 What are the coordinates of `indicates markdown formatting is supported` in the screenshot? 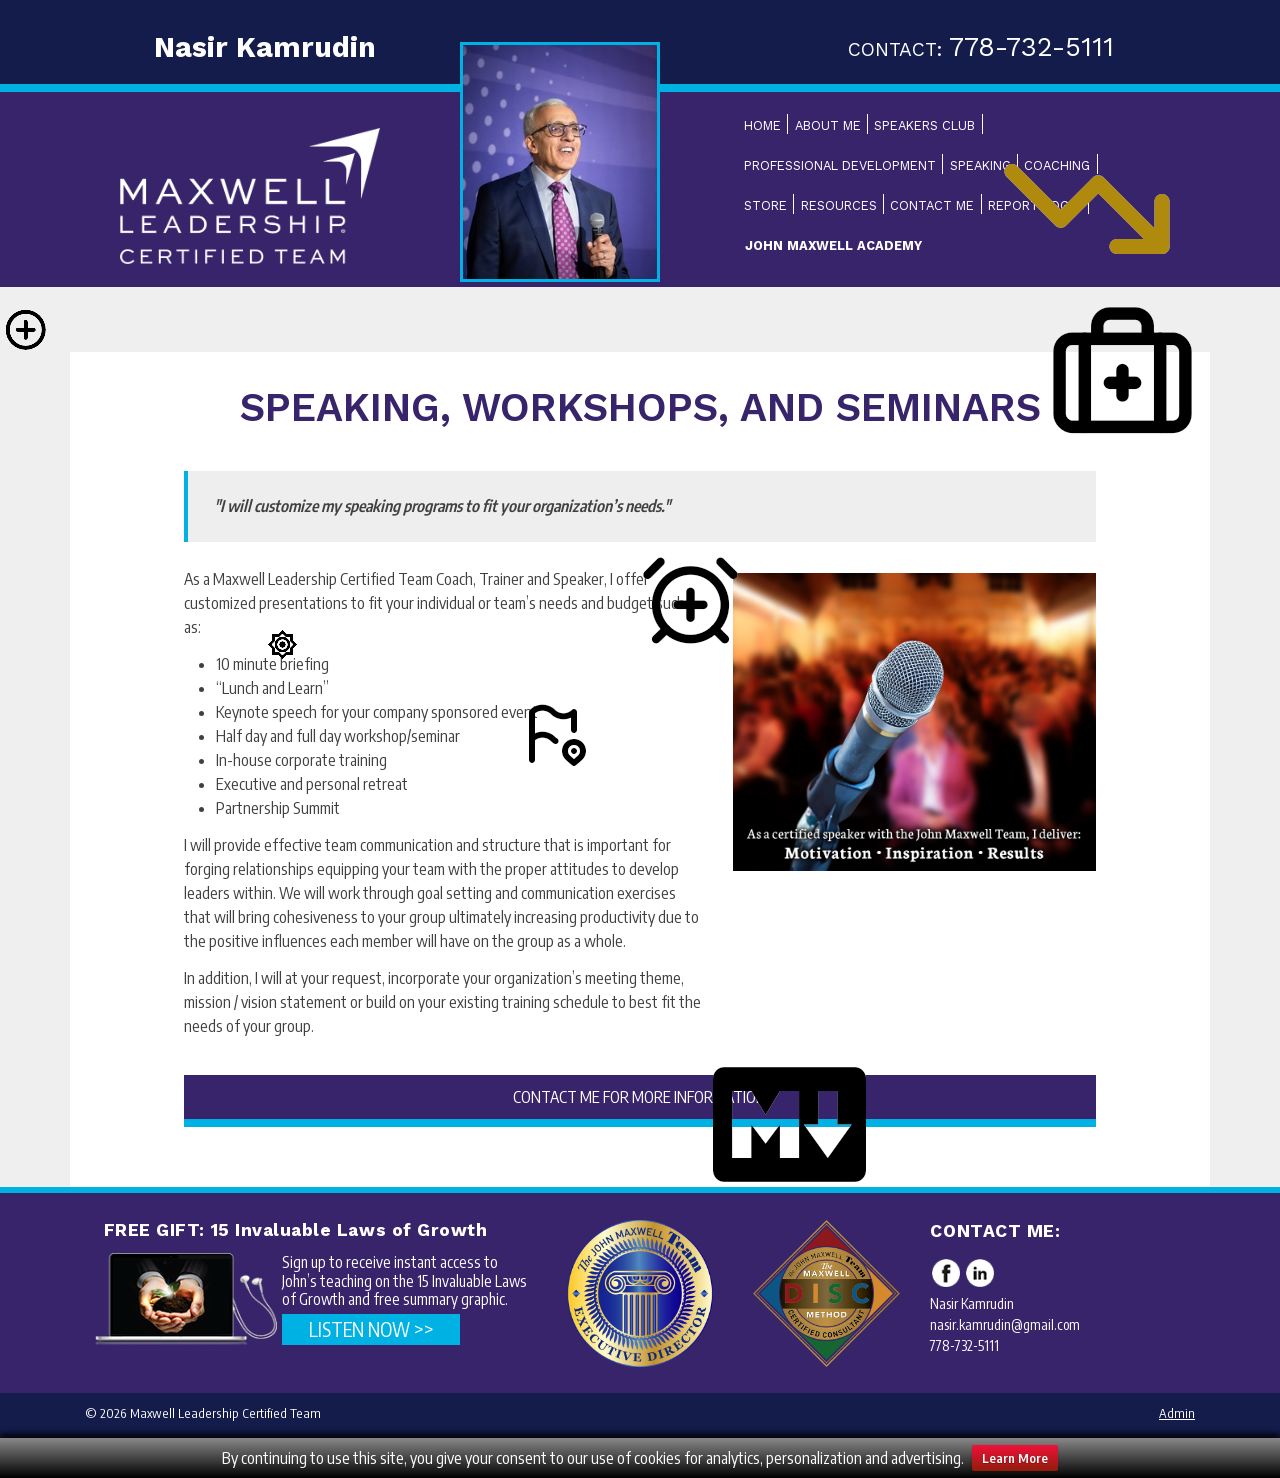 It's located at (789, 1124).